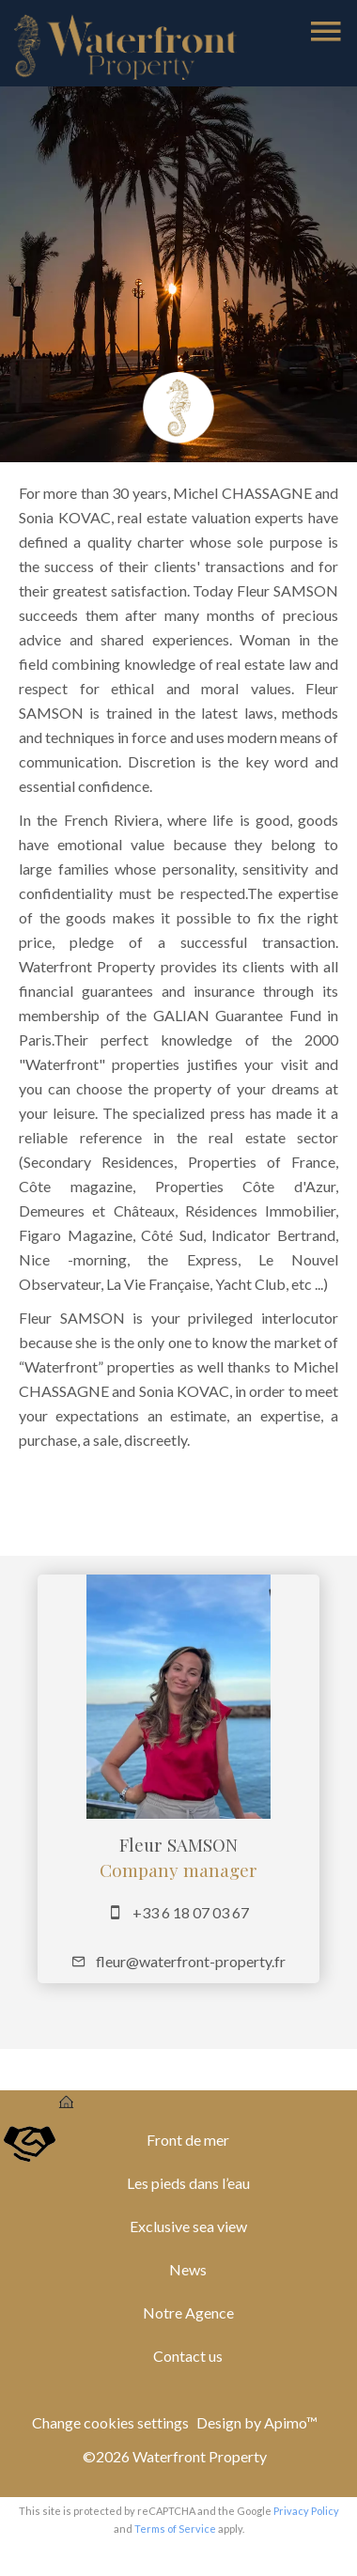  Describe the element at coordinates (29, 2142) in the screenshot. I see `indicates a partnership or collaboration` at that location.